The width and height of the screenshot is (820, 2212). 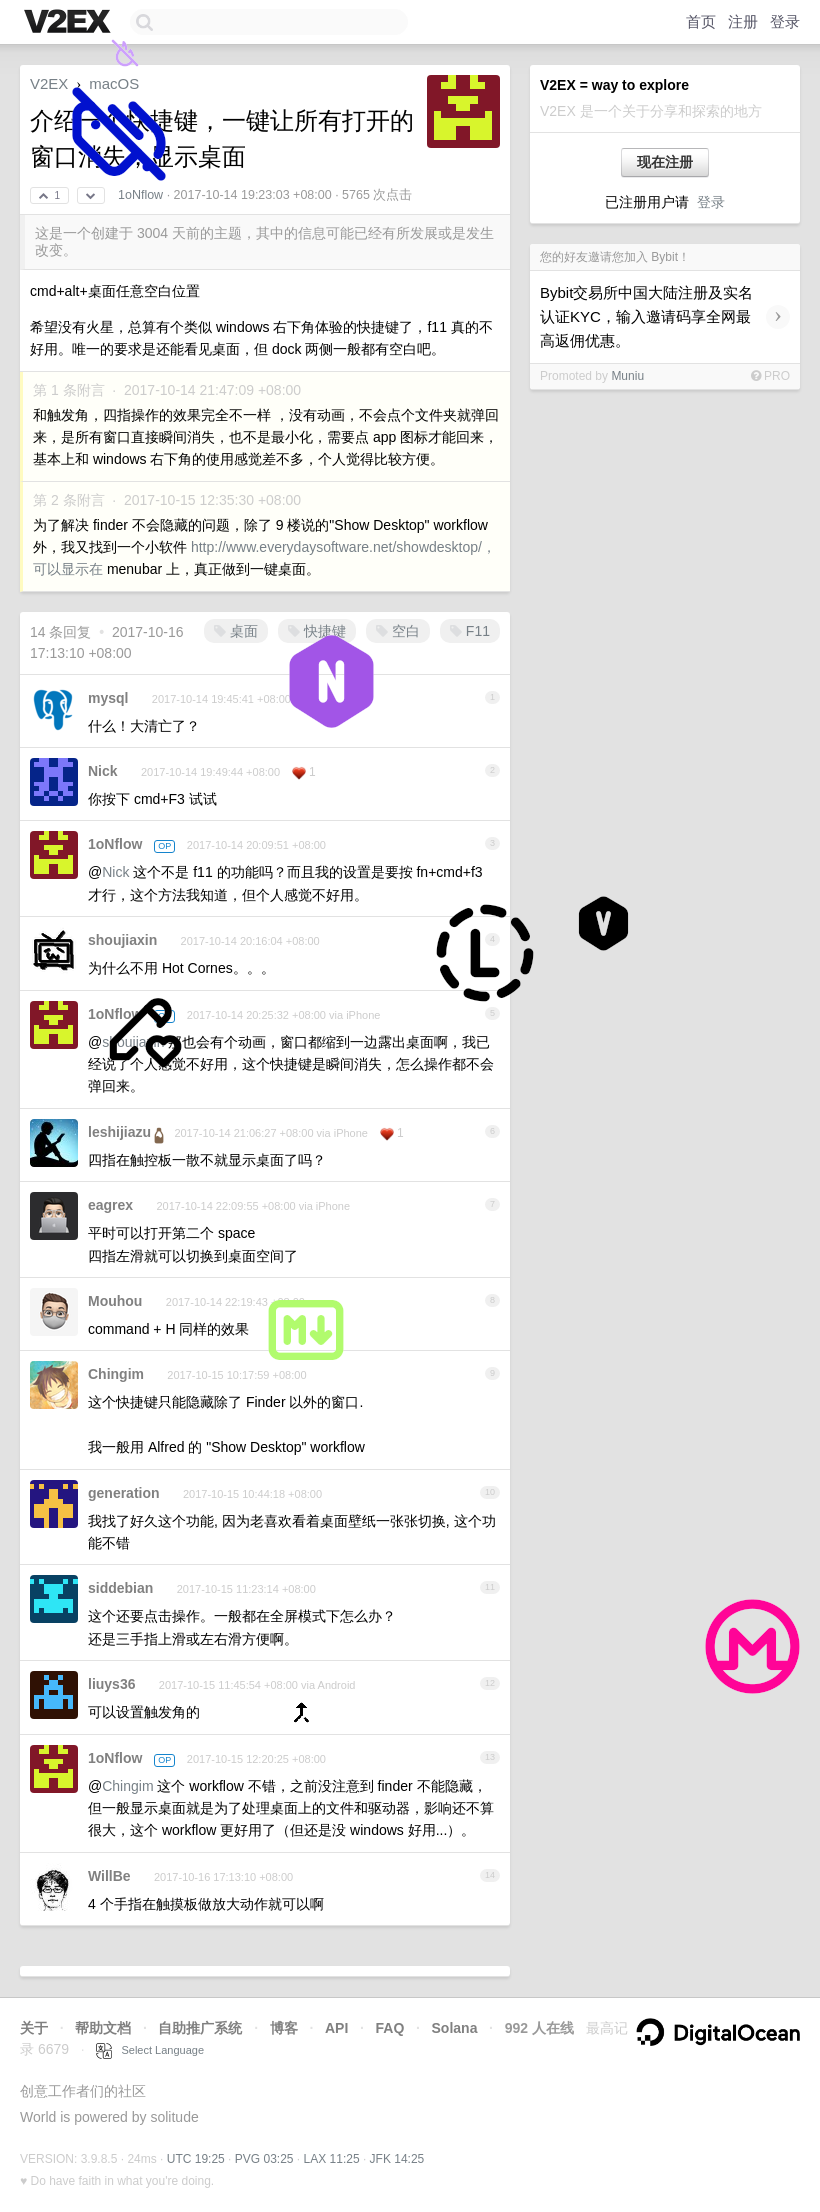 I want to click on format text using markdown syntax, so click(x=306, y=1330).